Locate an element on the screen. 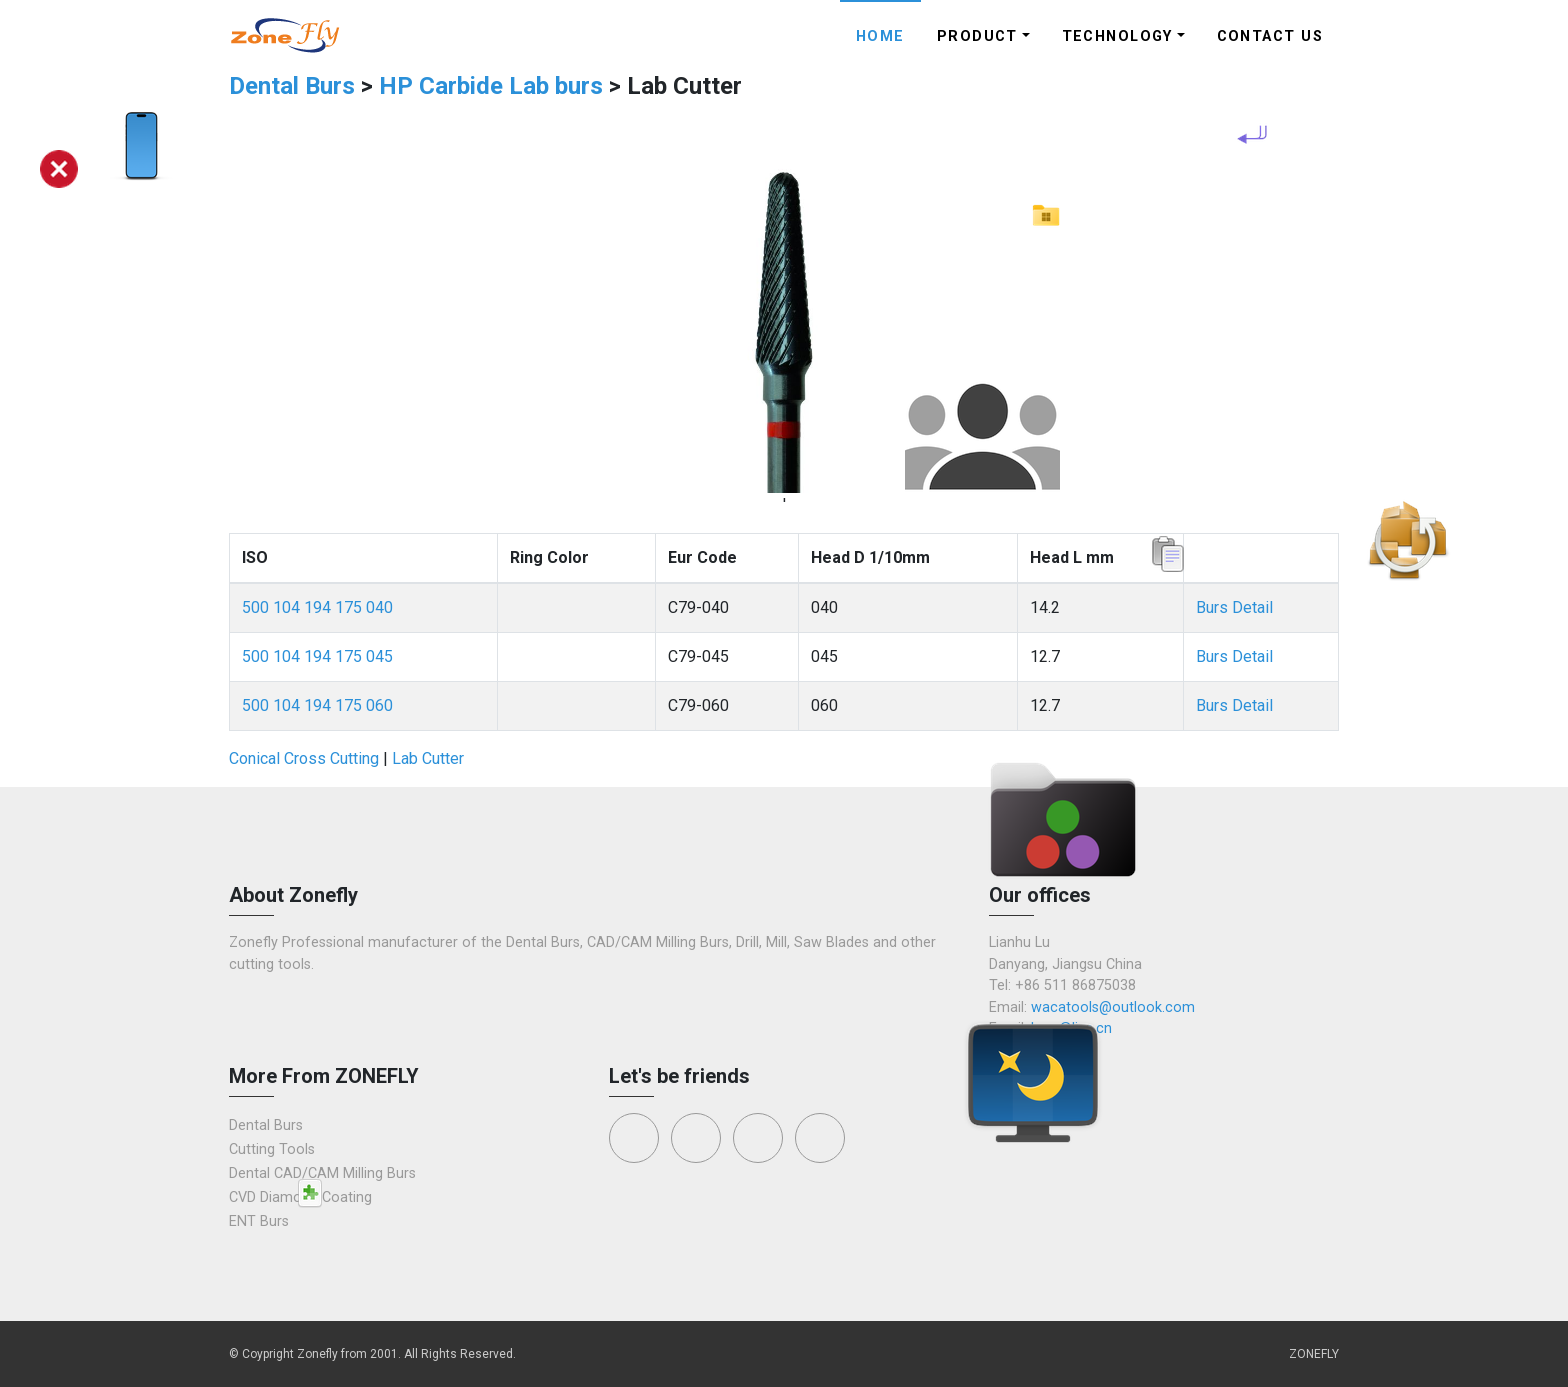 This screenshot has width=1568, height=1387. paste content from clipboard is located at coordinates (1168, 554).